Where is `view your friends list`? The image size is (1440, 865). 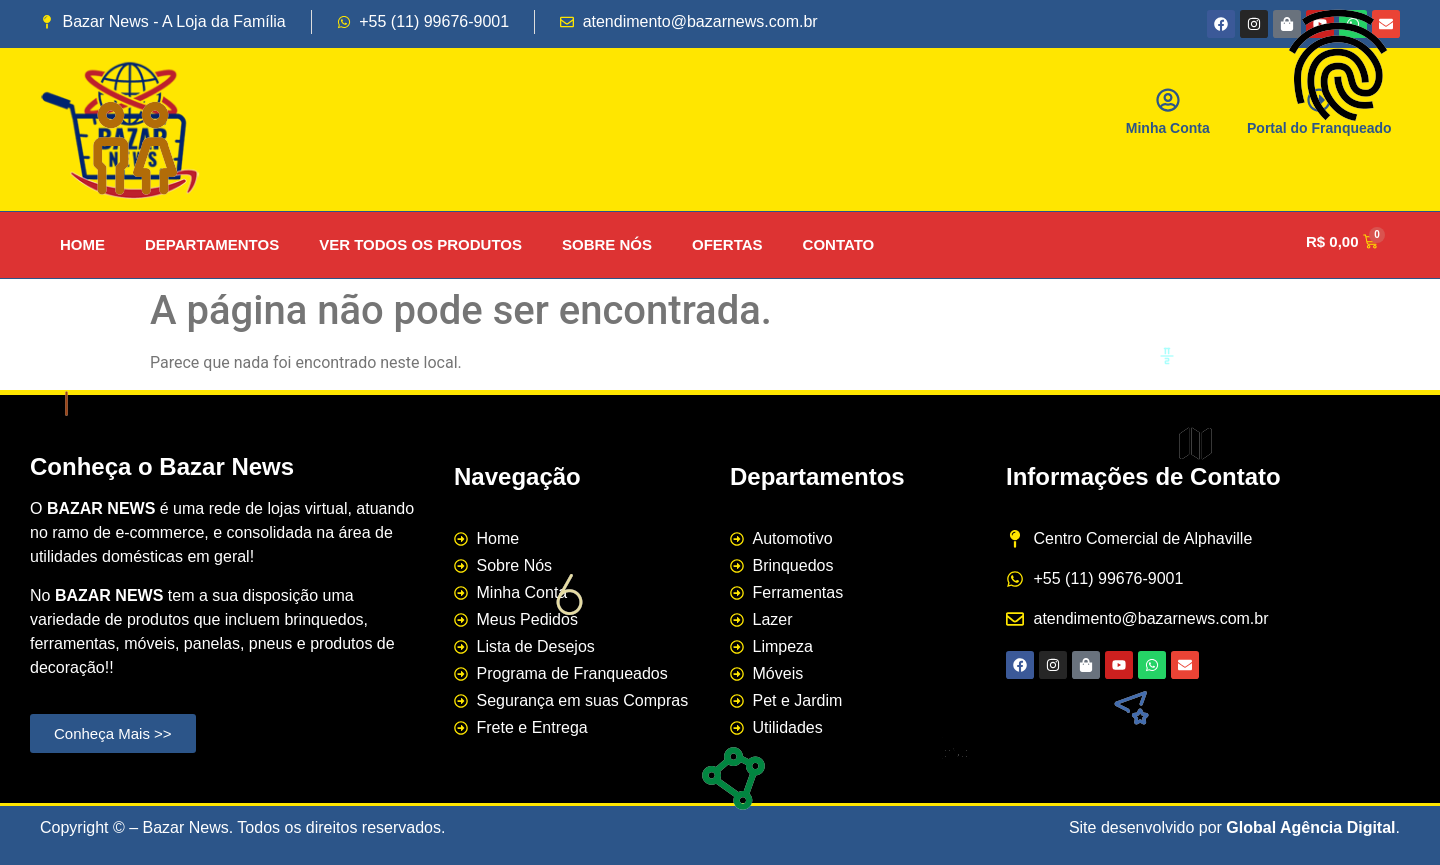
view your friends list is located at coordinates (133, 146).